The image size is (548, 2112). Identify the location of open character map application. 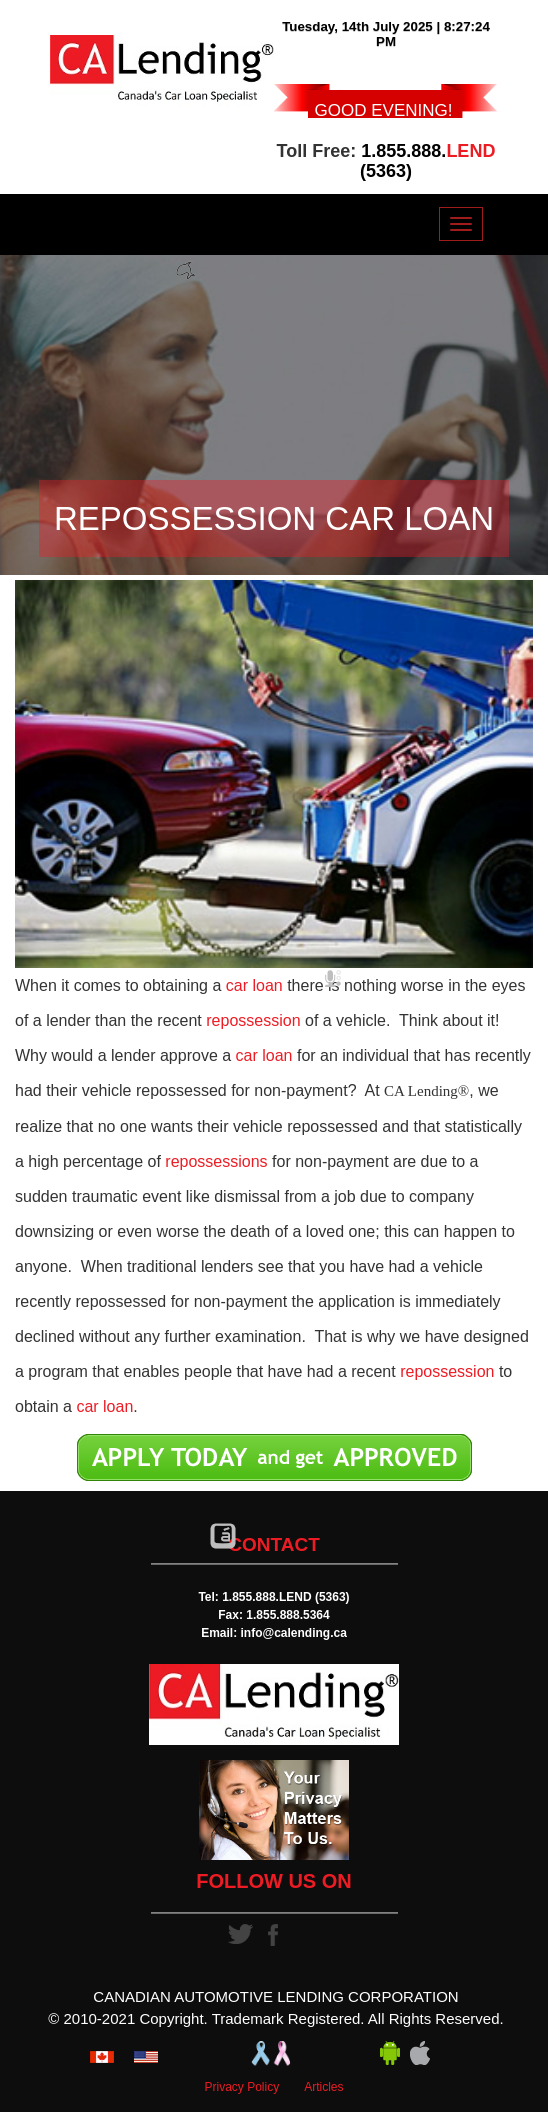
(223, 1536).